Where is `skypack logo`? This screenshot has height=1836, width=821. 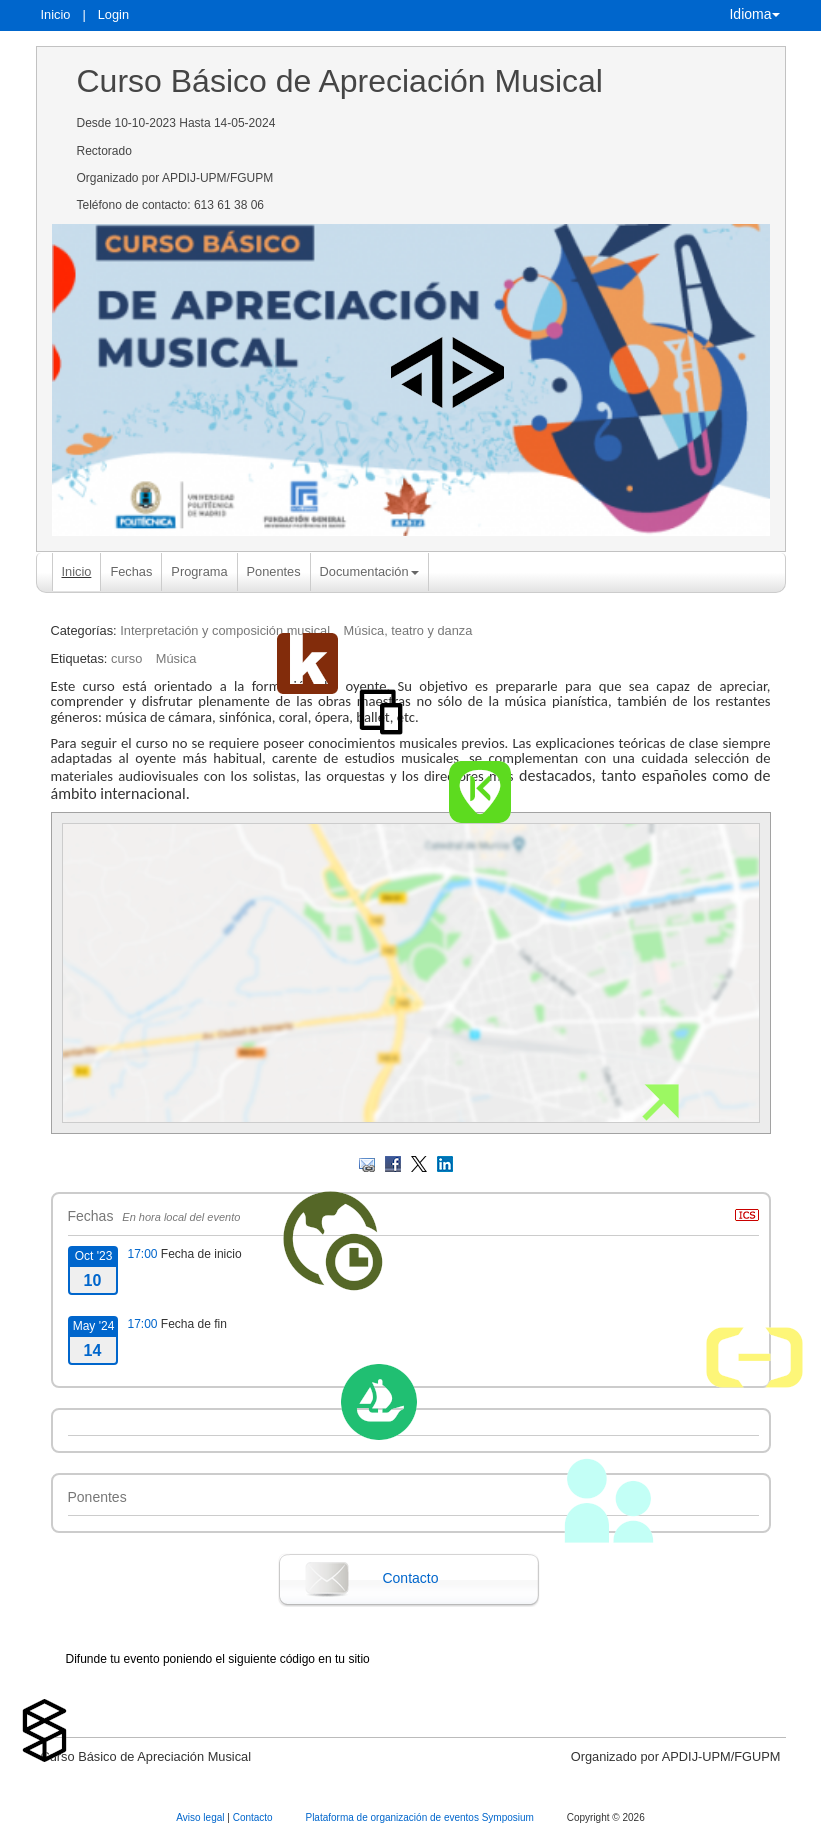
skypack logo is located at coordinates (44, 1730).